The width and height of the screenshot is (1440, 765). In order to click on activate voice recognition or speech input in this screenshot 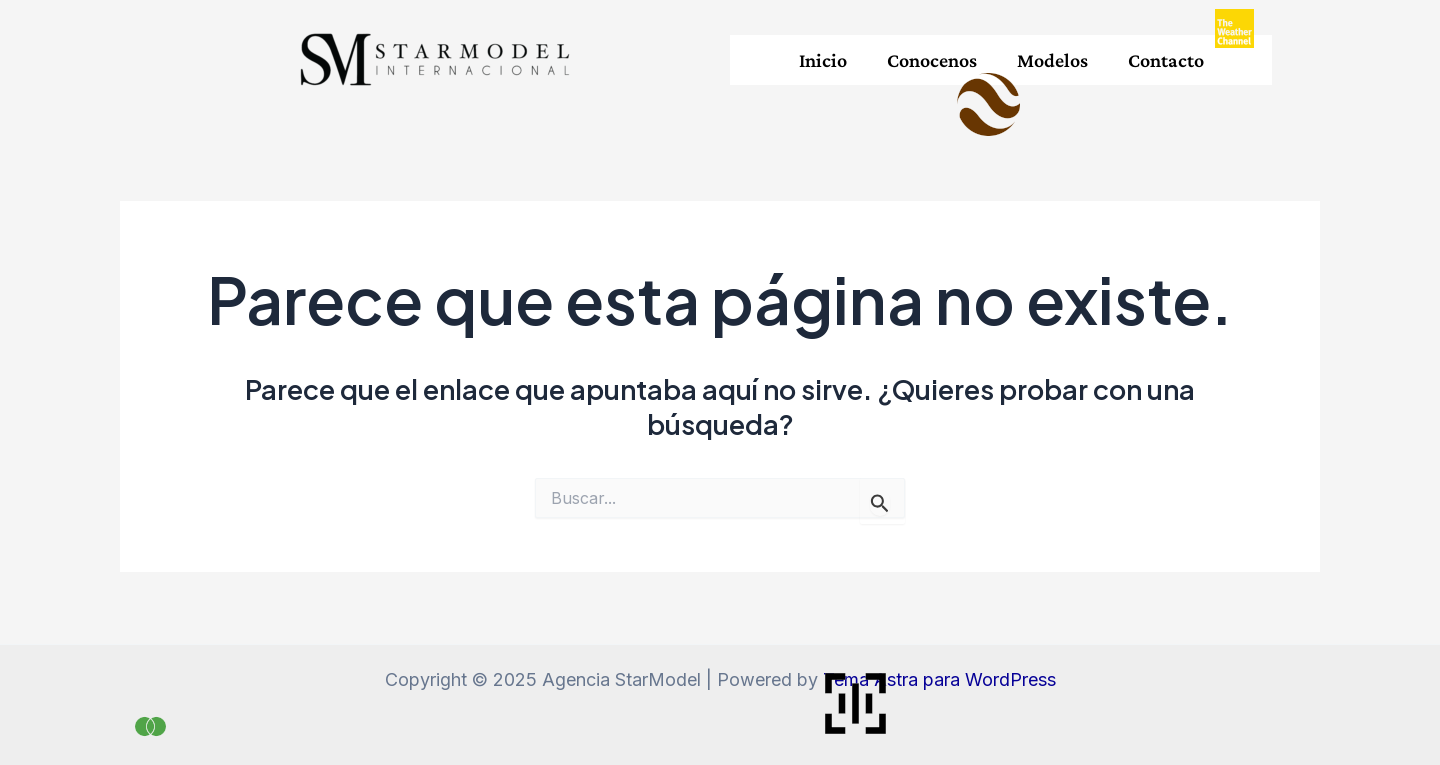, I will do `click(855, 703)`.